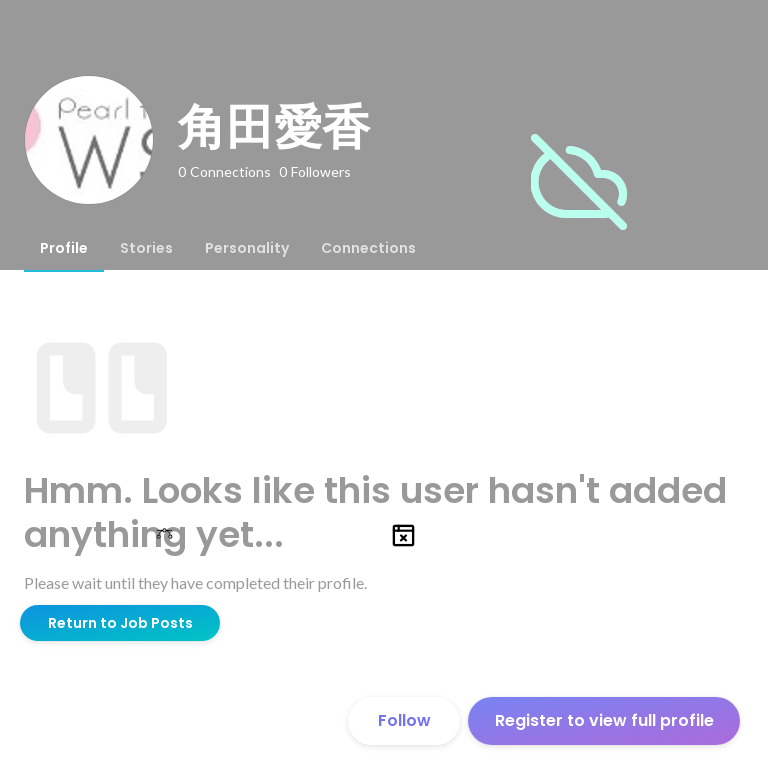 The image size is (768, 767). I want to click on indicates offline mode or no cloud connection, so click(579, 182).